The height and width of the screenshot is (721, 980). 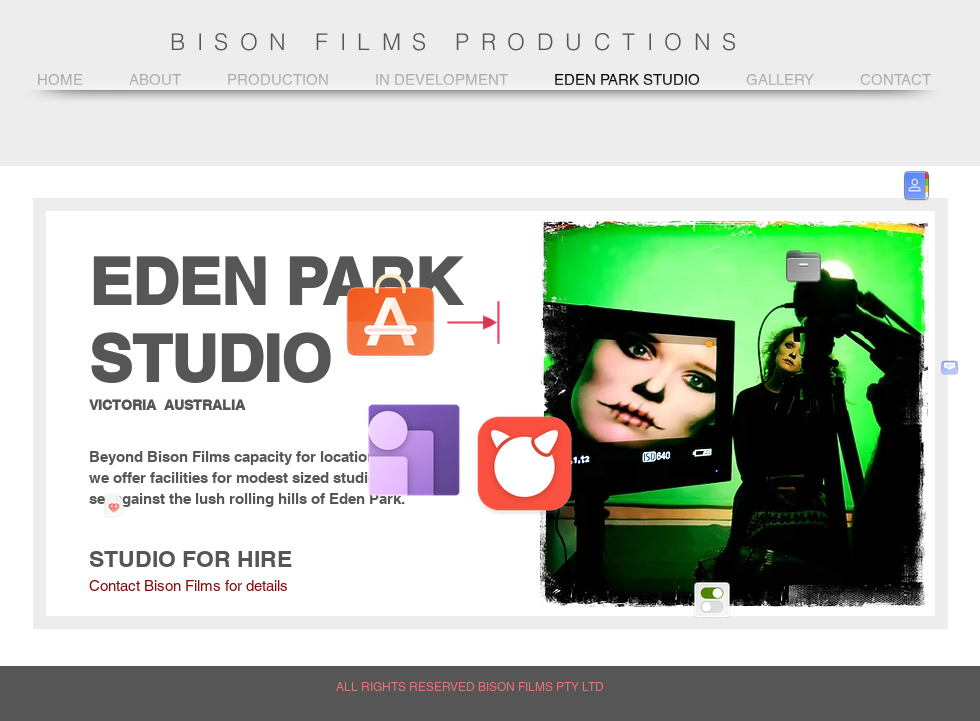 What do you see at coordinates (390, 321) in the screenshot?
I see `open the software center to browse and install applications` at bounding box center [390, 321].